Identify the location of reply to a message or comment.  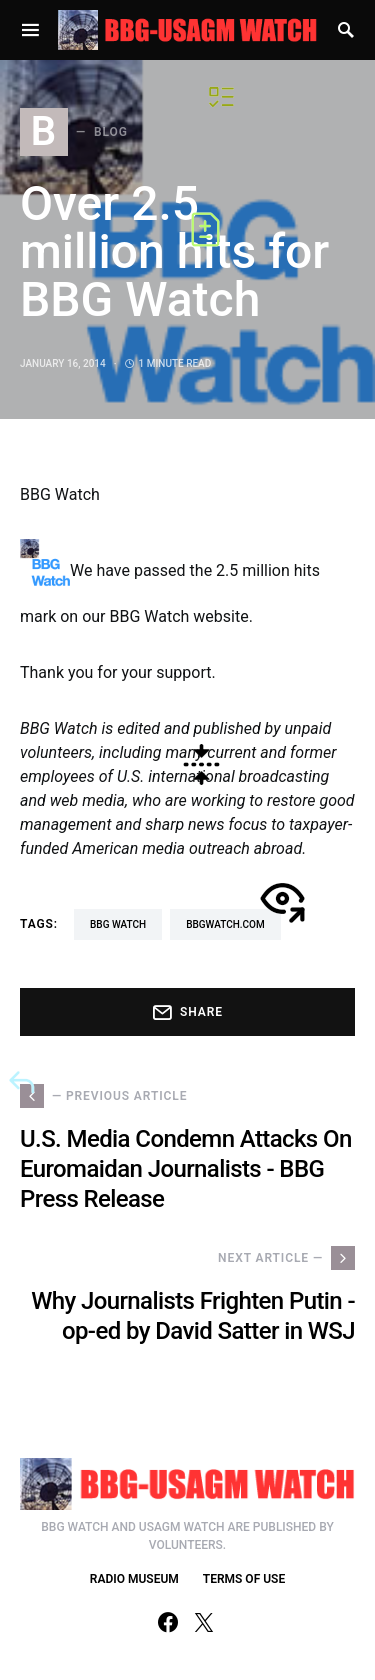
(21, 1082).